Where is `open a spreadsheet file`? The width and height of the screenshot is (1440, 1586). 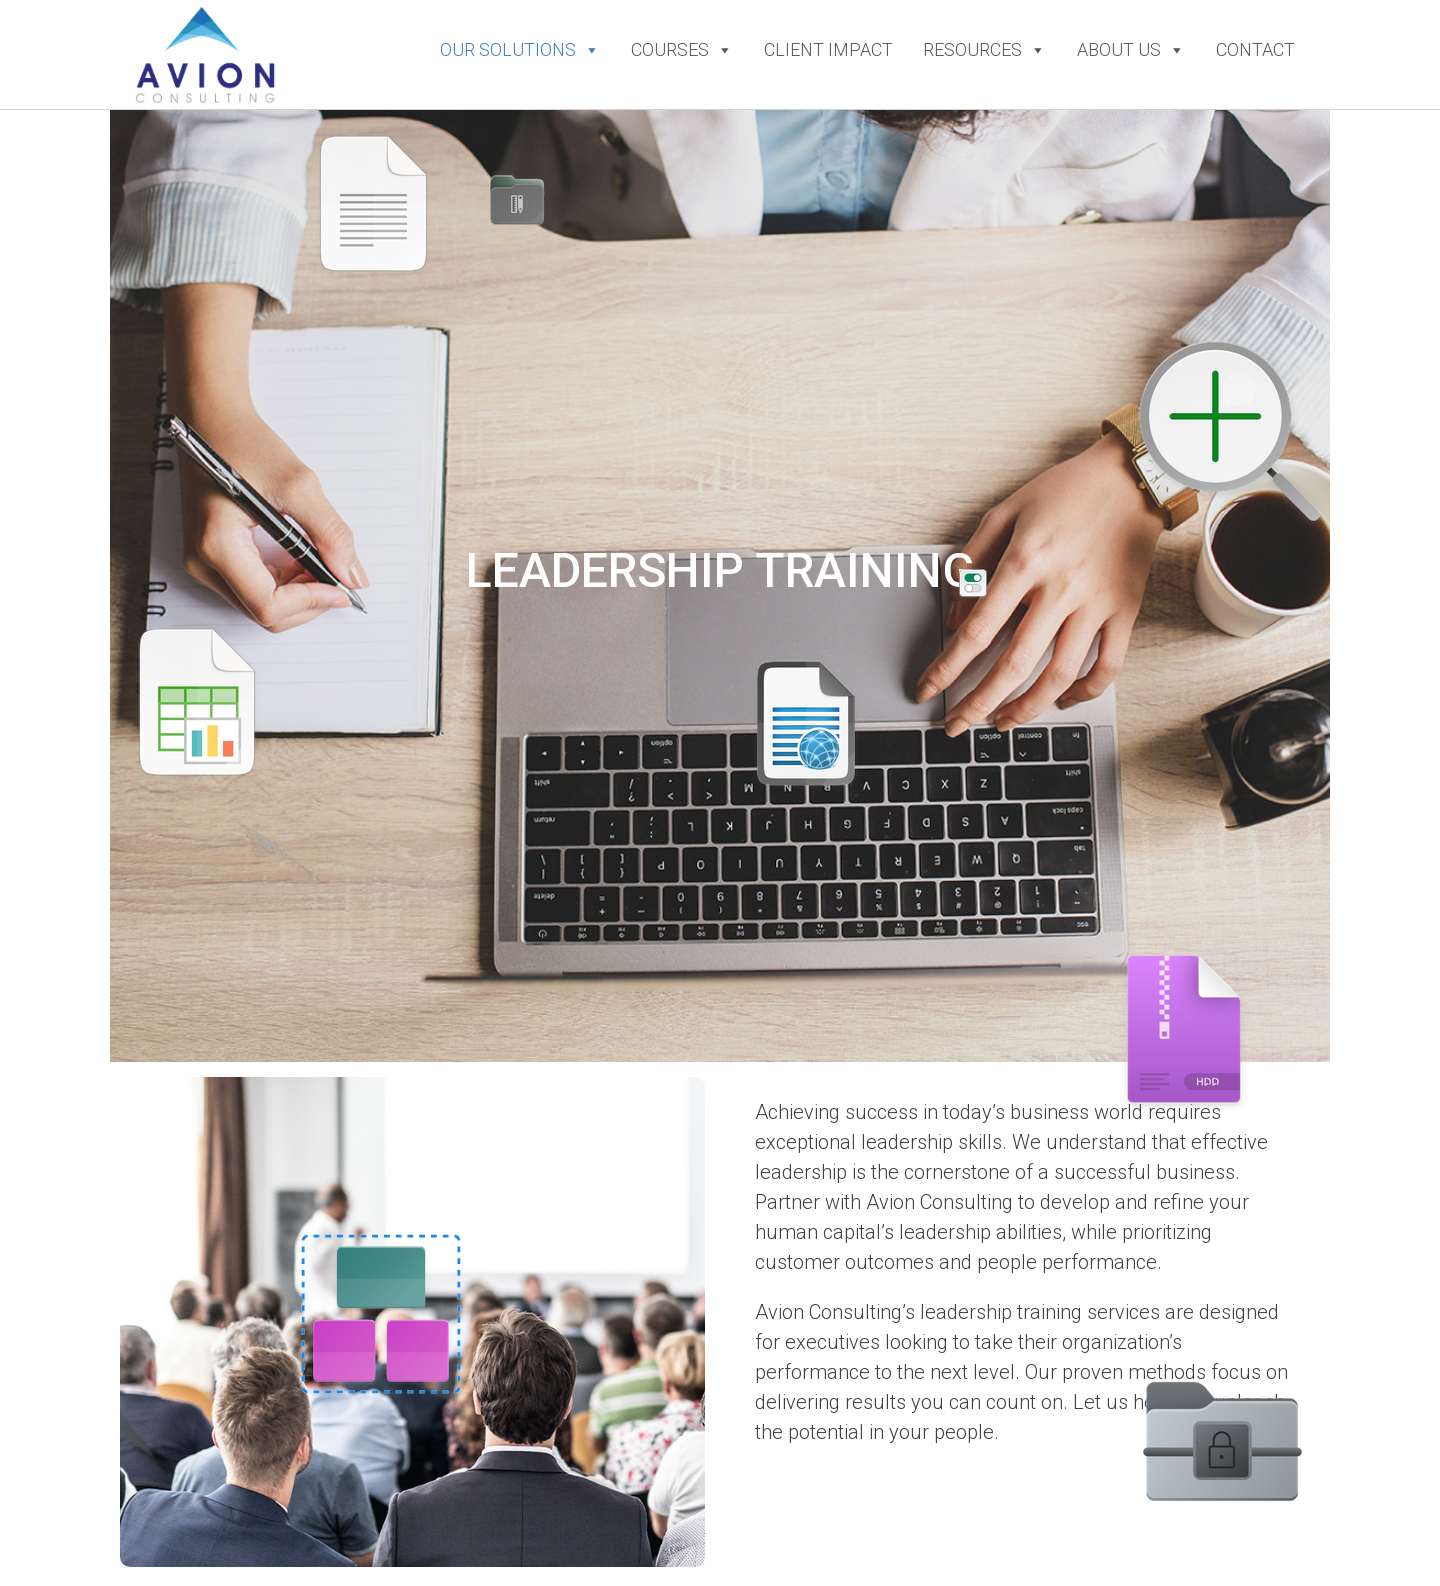
open a spreadsheet file is located at coordinates (197, 702).